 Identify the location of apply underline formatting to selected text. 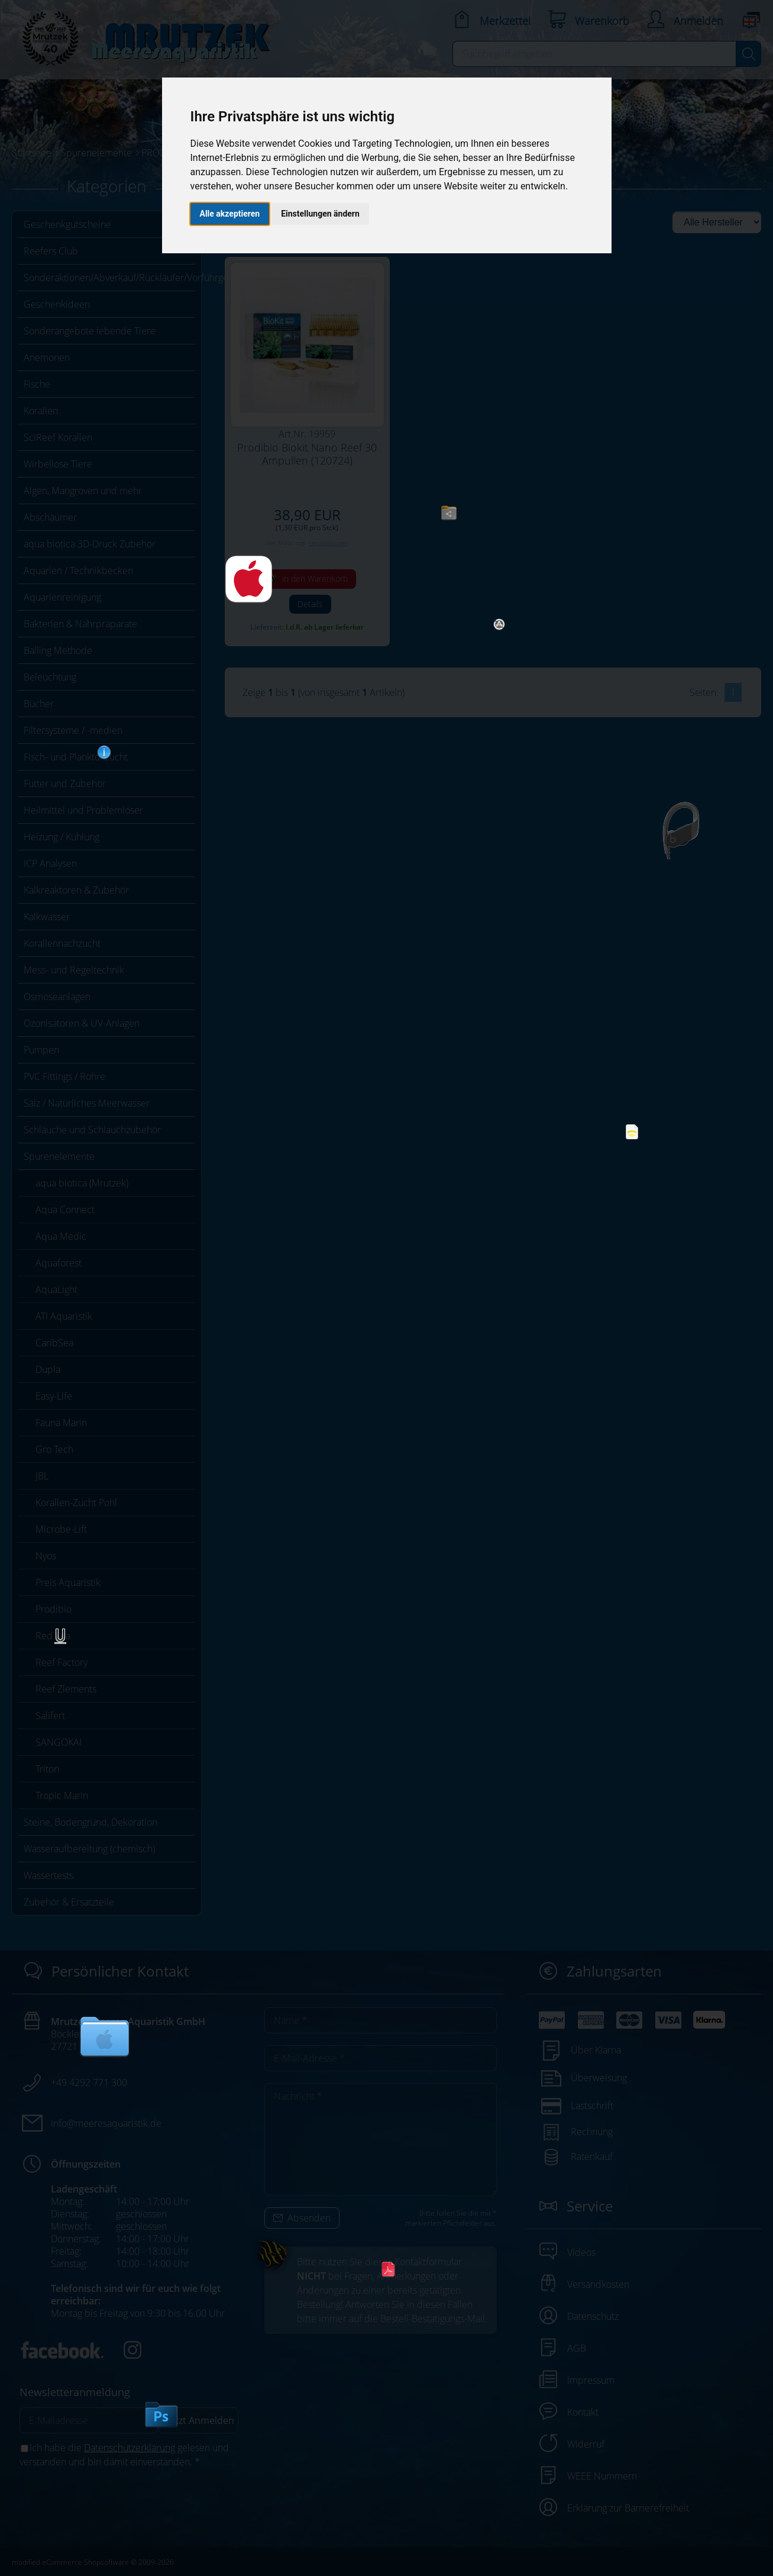
(60, 1636).